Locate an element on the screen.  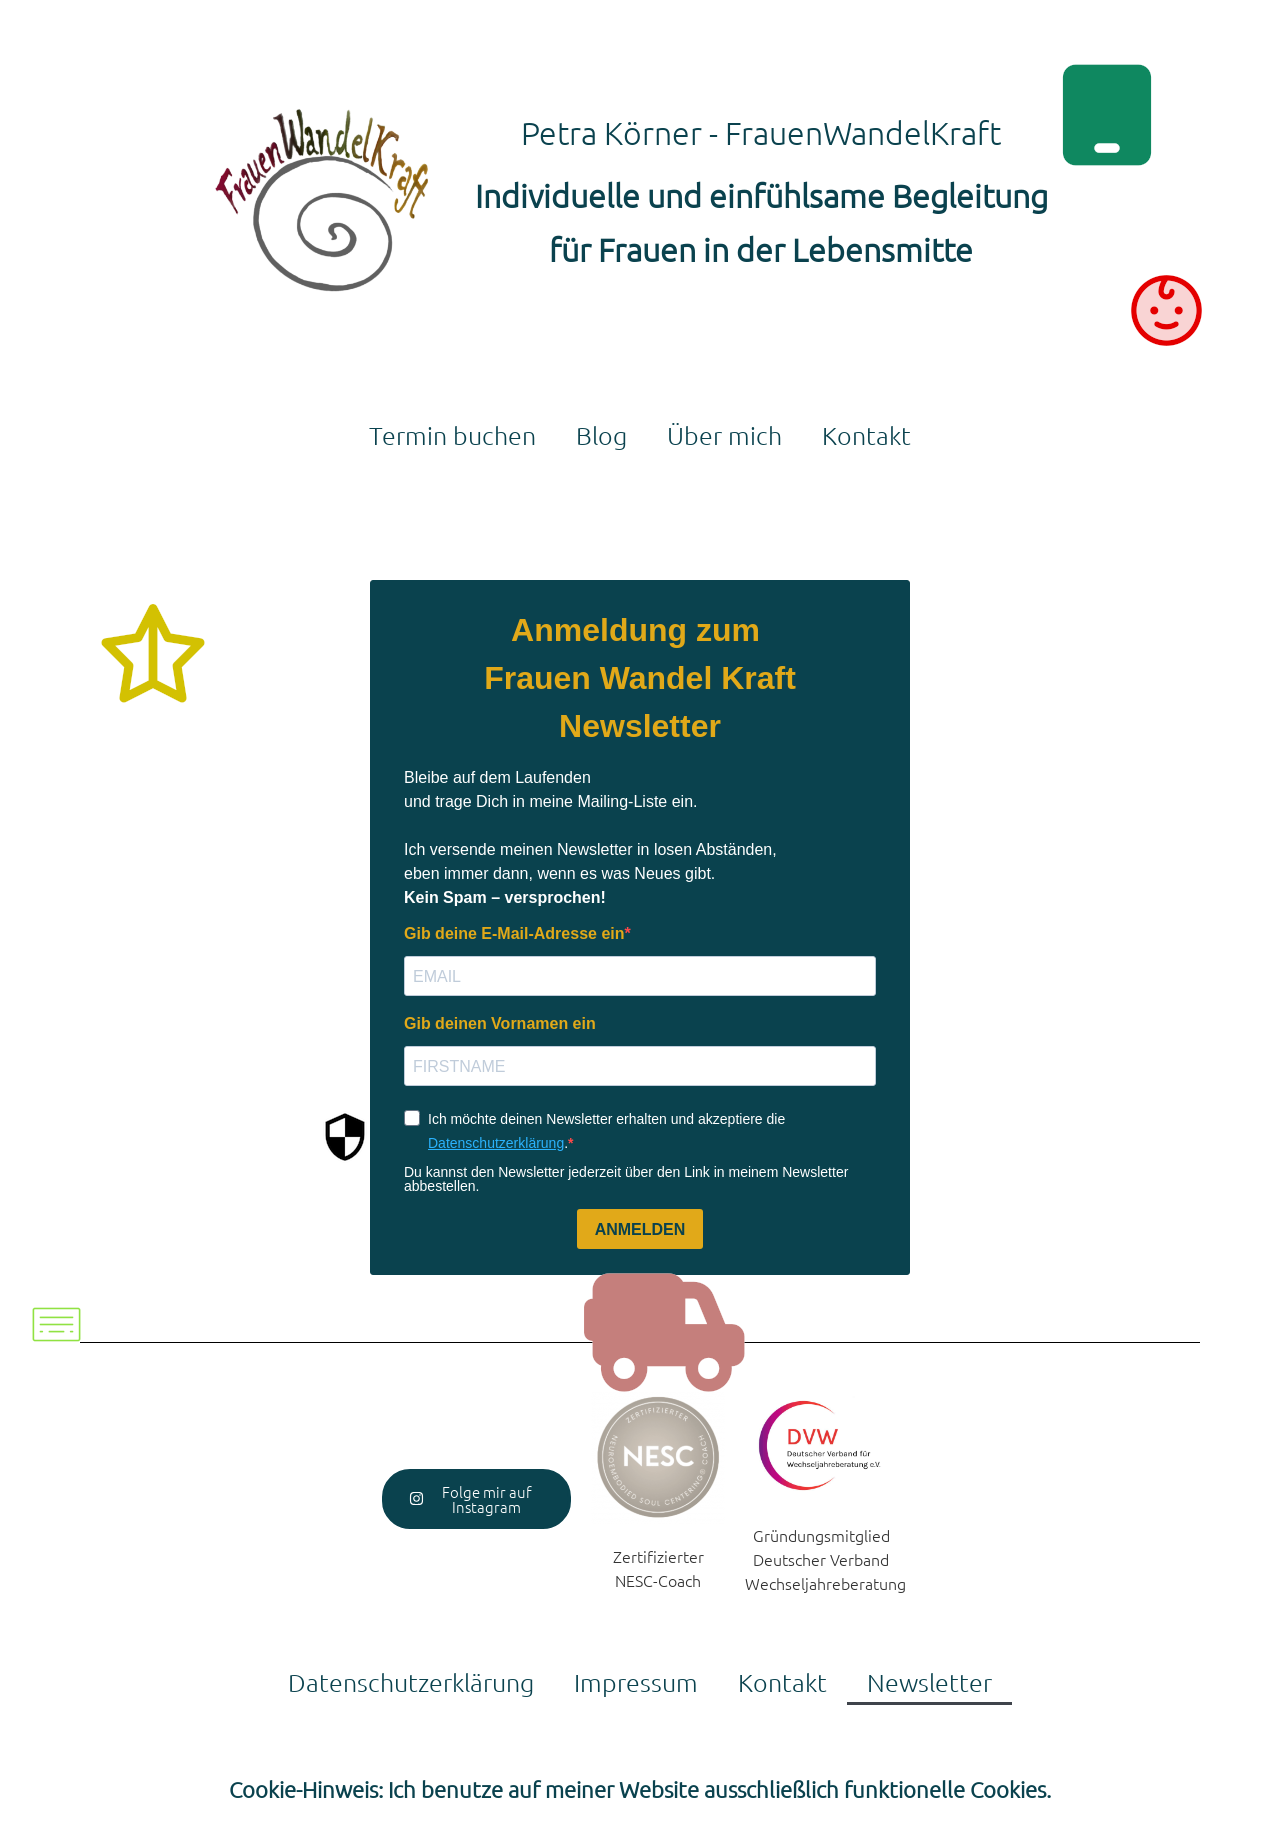
track field delivery or off-road shipment is located at coordinates (668, 1332).